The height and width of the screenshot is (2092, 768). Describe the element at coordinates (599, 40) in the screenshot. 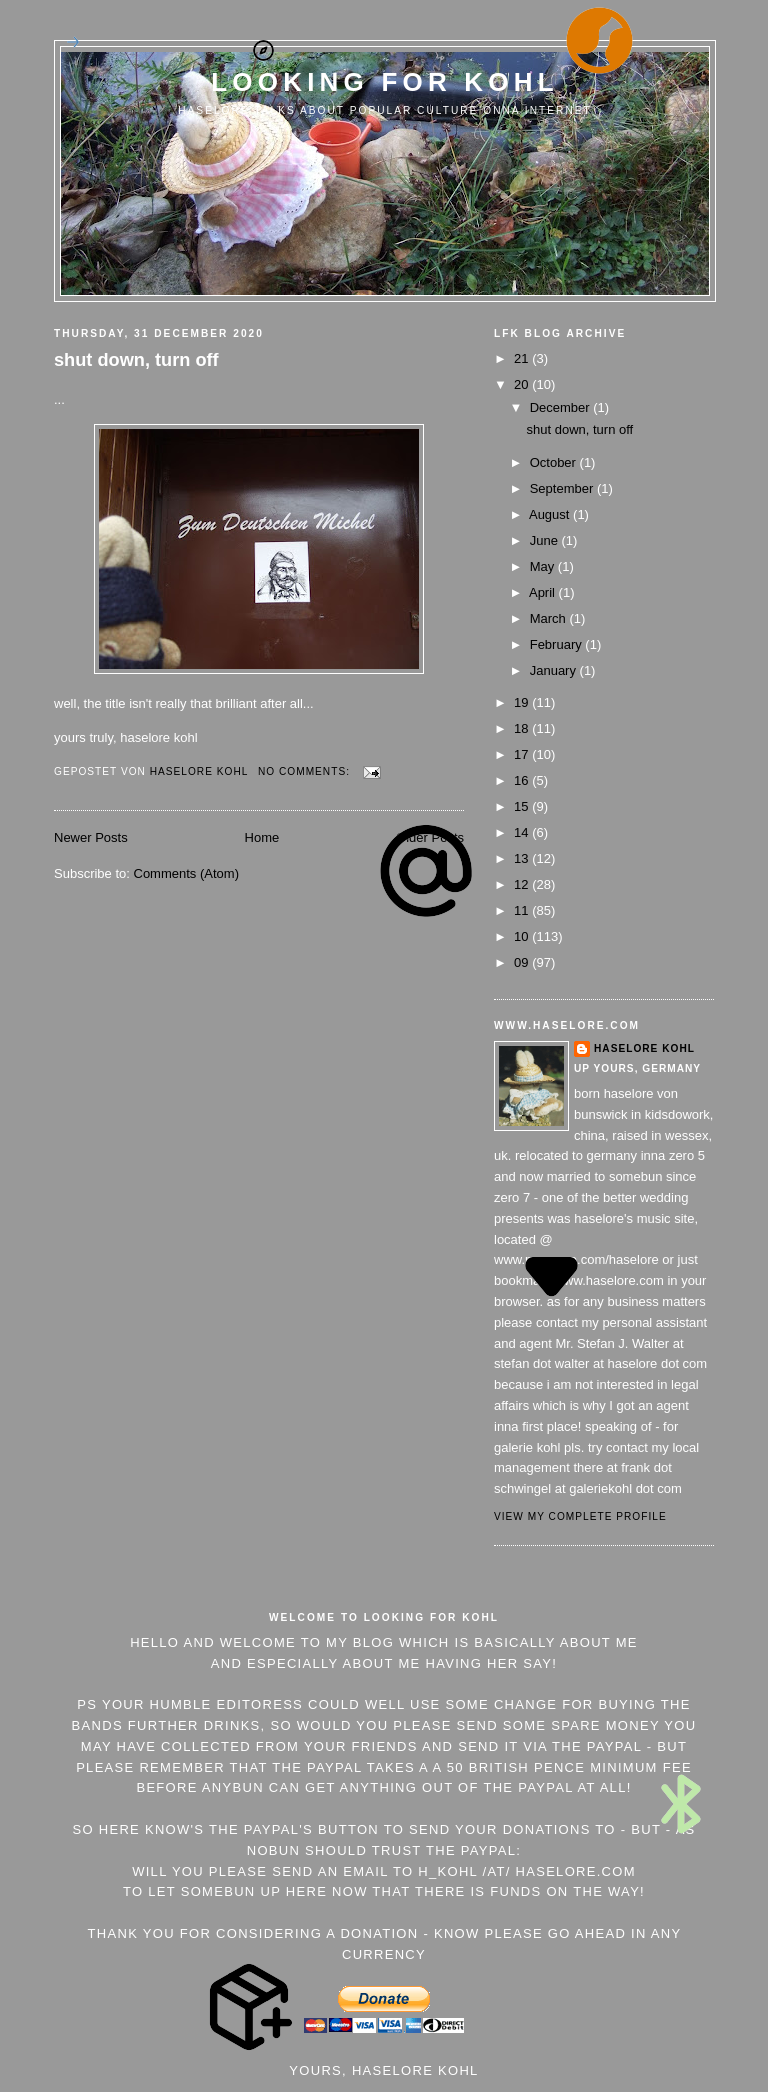

I see `switch to global or worldwide view` at that location.